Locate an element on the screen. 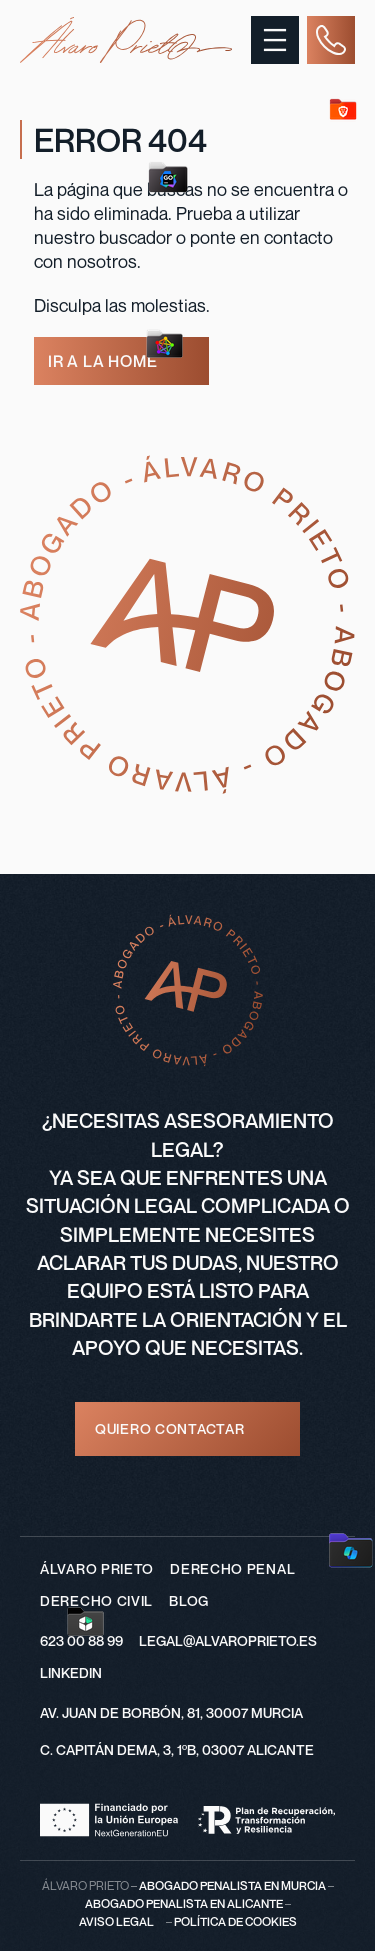  open fediverse-related files and content is located at coordinates (164, 344).